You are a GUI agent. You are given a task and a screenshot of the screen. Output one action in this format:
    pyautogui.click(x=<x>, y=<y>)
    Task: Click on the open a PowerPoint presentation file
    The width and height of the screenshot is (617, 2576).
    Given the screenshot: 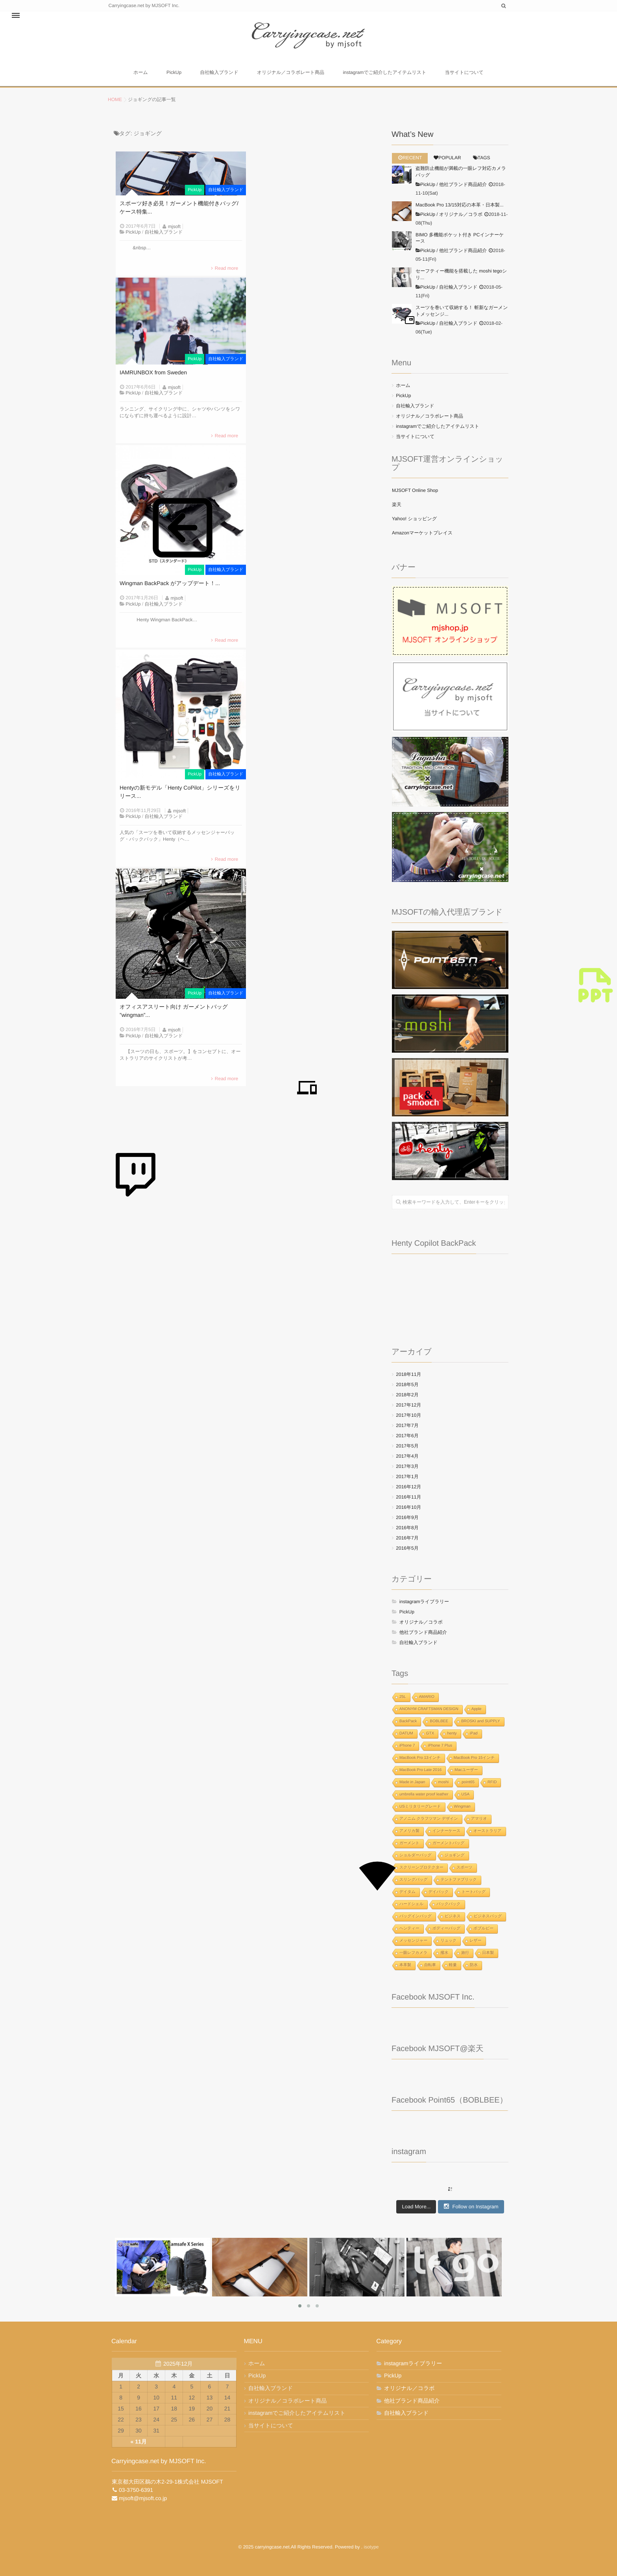 What is the action you would take?
    pyautogui.click(x=595, y=987)
    